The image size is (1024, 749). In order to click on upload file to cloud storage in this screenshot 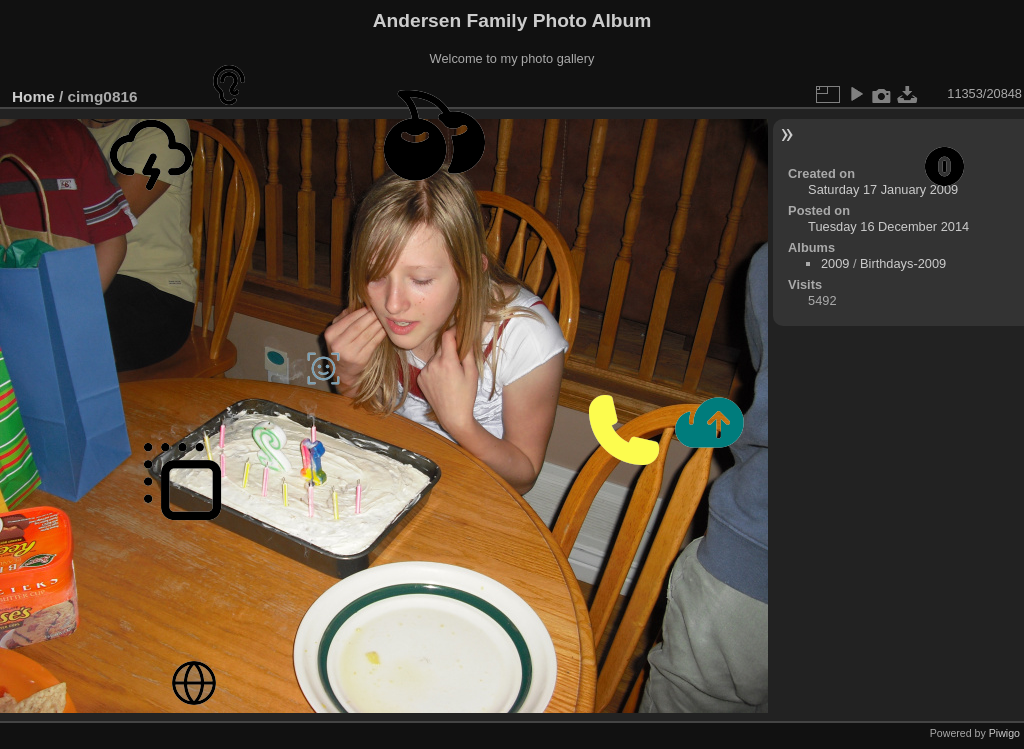, I will do `click(709, 422)`.